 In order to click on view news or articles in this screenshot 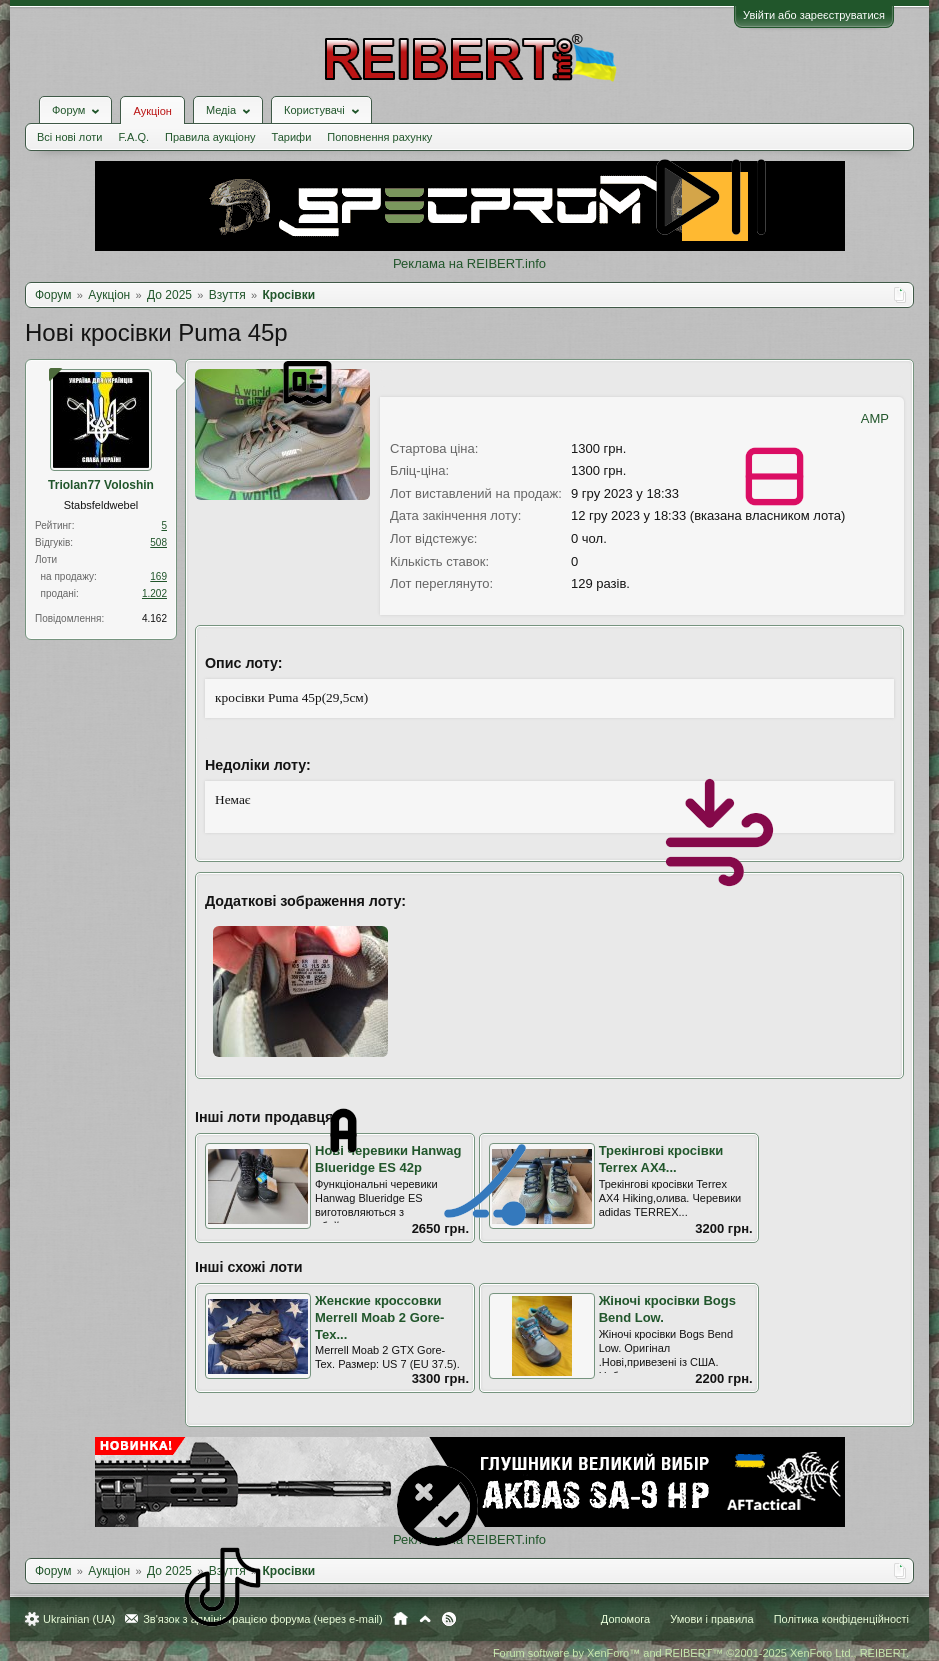, I will do `click(307, 381)`.